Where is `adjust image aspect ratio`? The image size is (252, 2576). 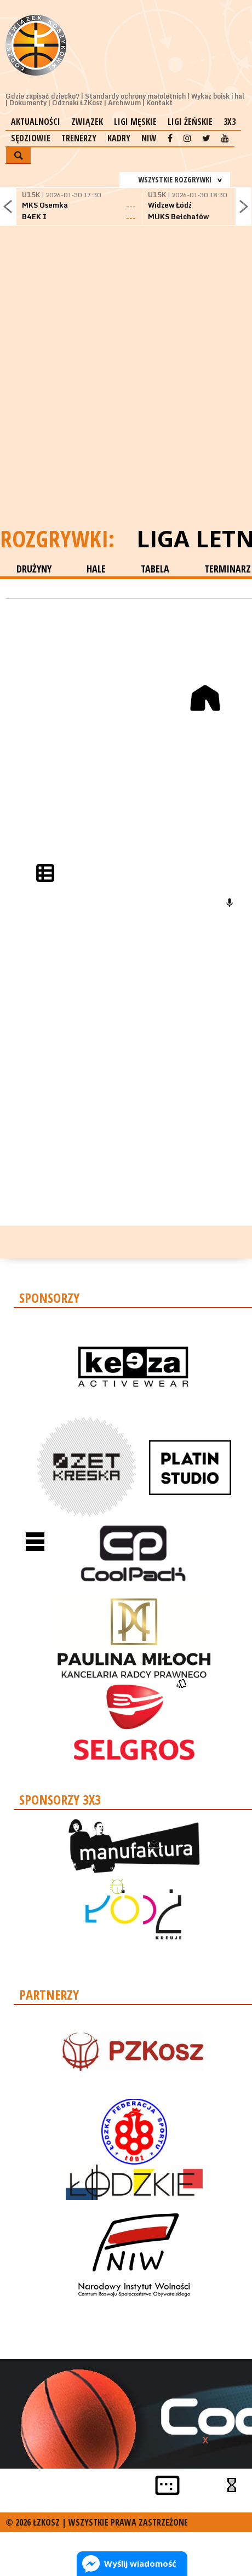 adjust image aspect ratio is located at coordinates (167, 2485).